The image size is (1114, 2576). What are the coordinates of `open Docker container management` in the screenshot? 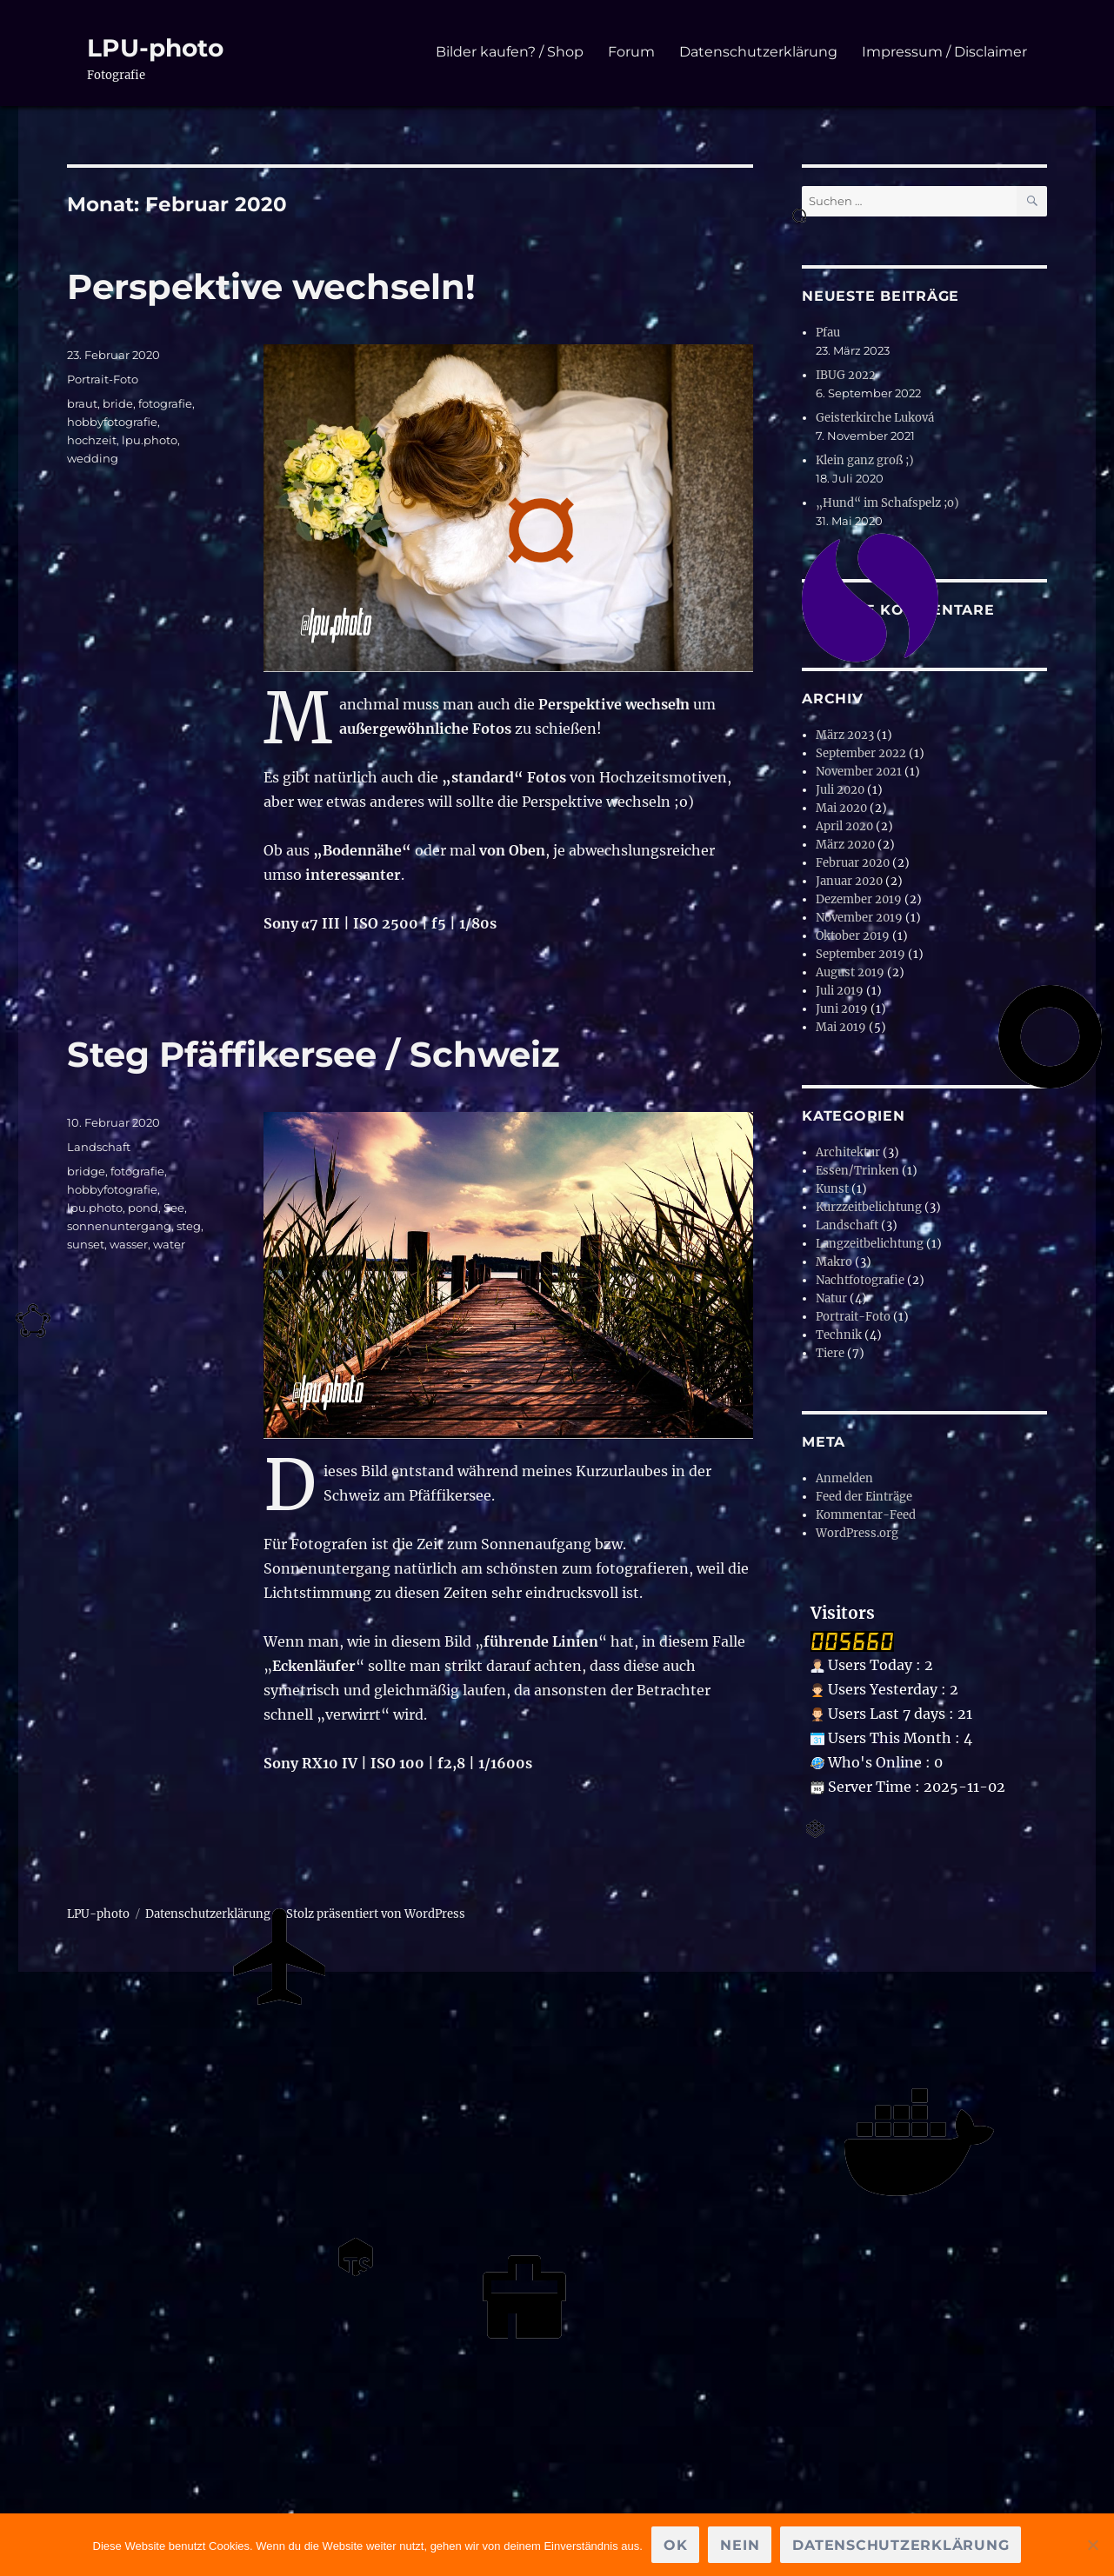 It's located at (919, 2142).